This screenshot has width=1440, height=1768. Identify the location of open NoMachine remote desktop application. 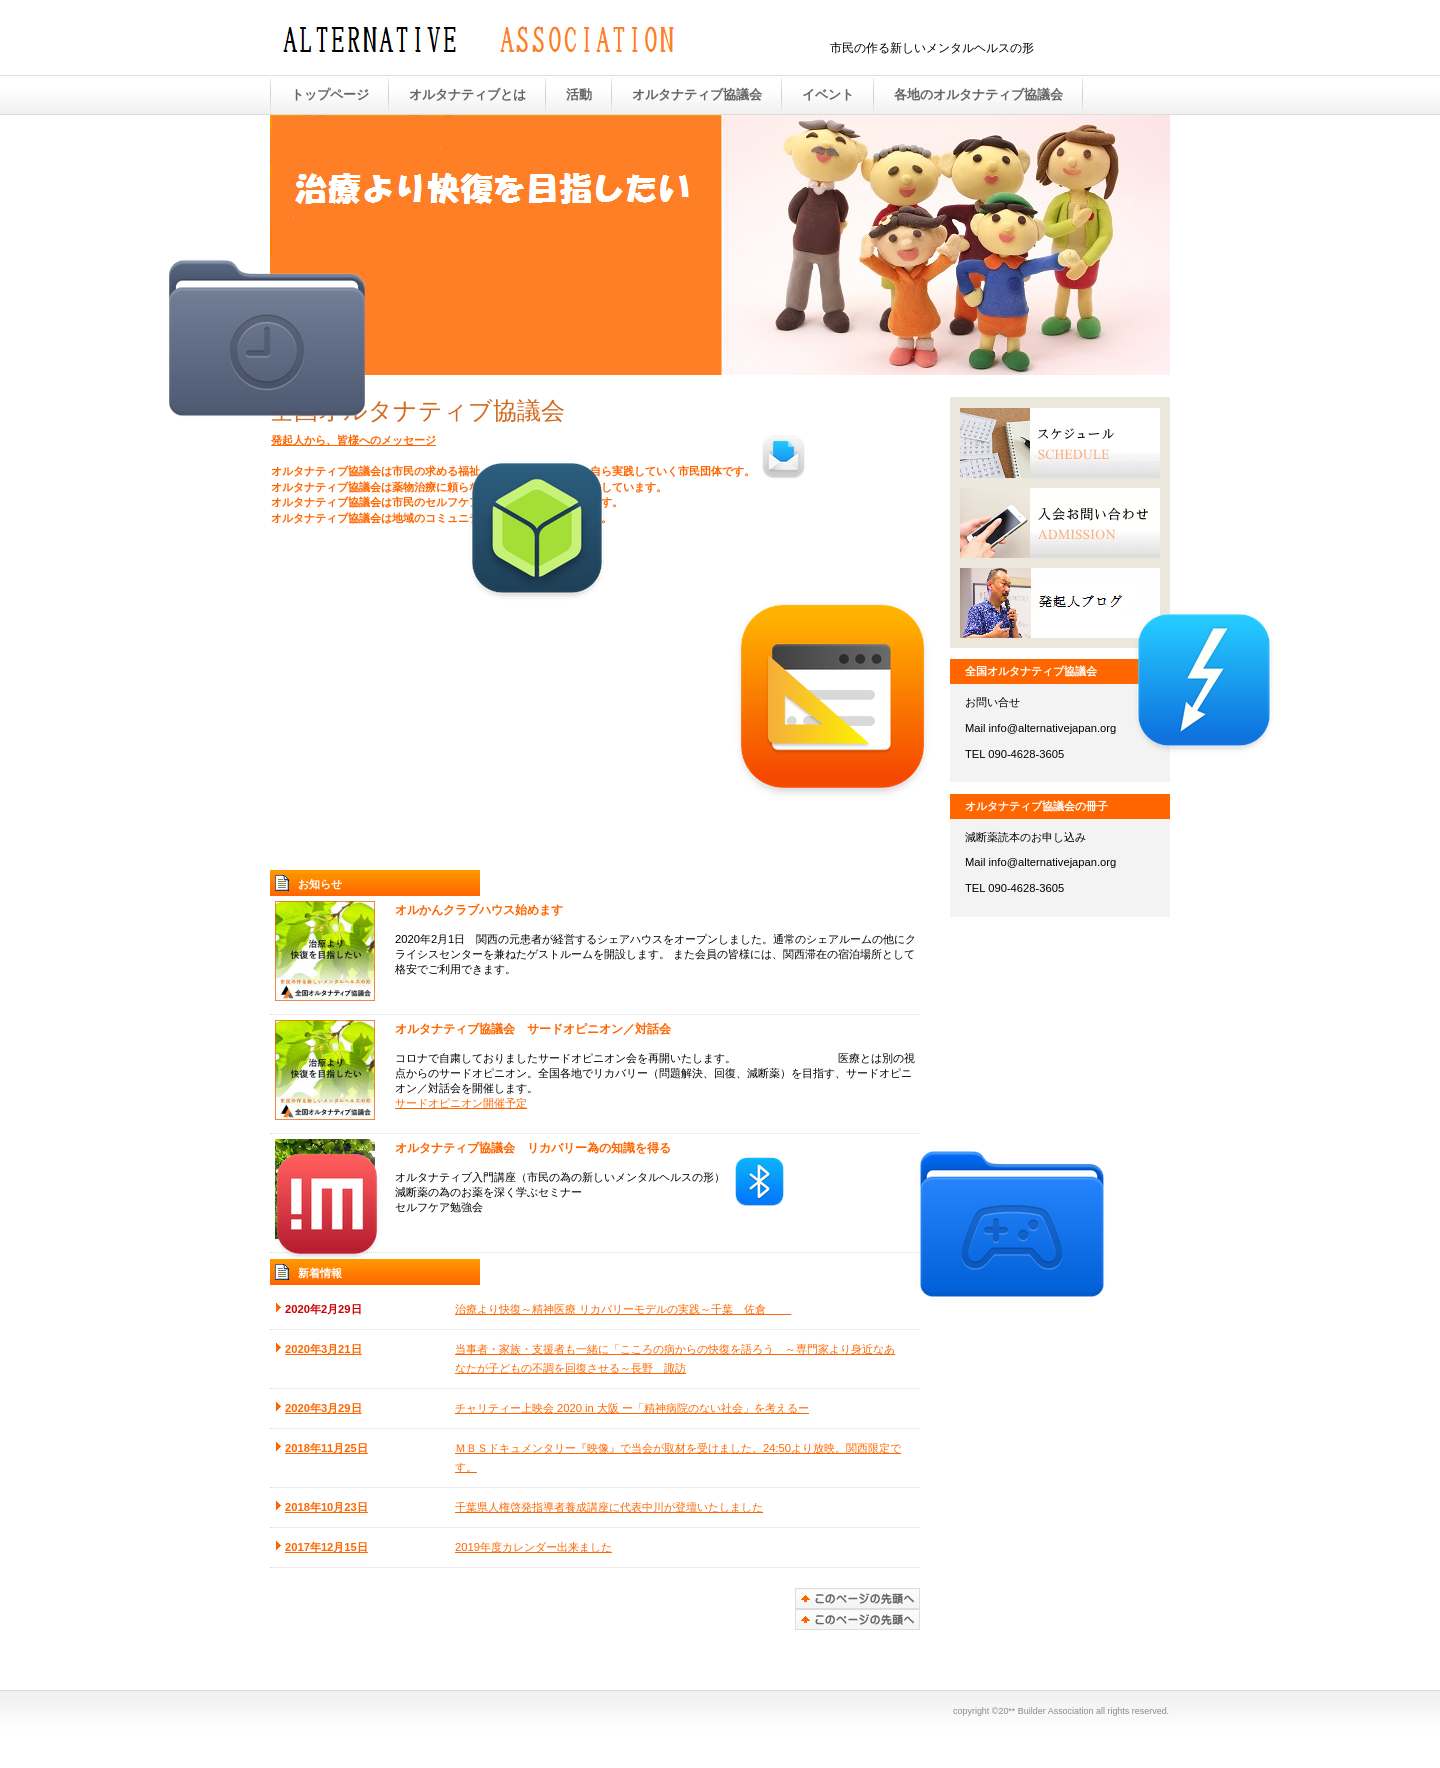
(327, 1204).